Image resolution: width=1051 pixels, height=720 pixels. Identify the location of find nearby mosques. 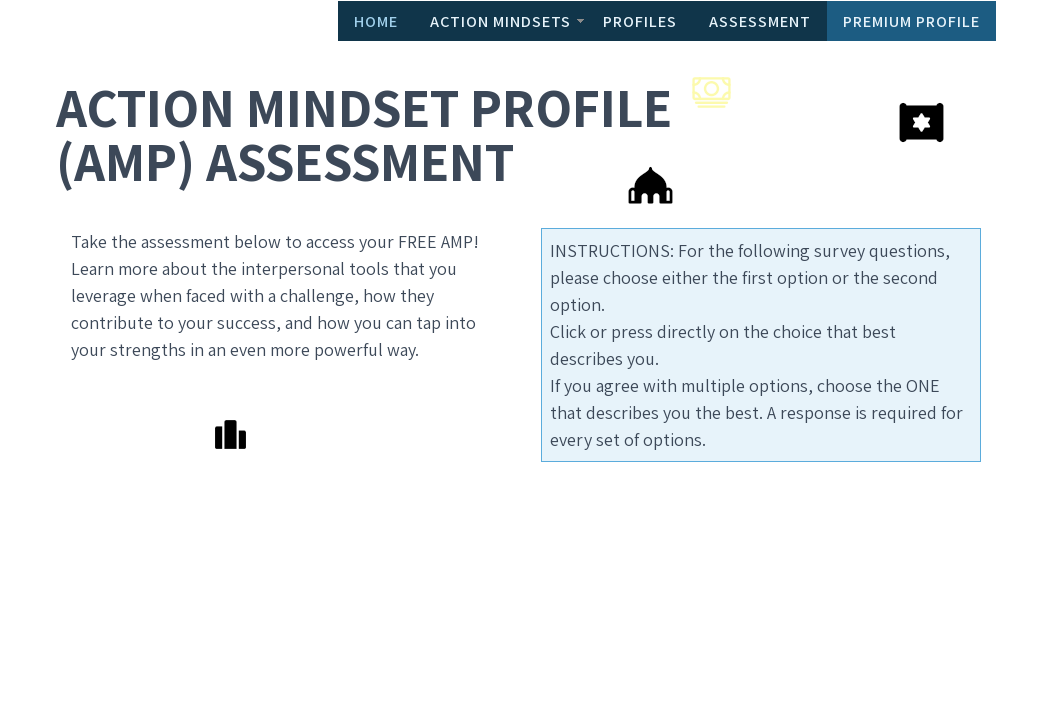
(650, 187).